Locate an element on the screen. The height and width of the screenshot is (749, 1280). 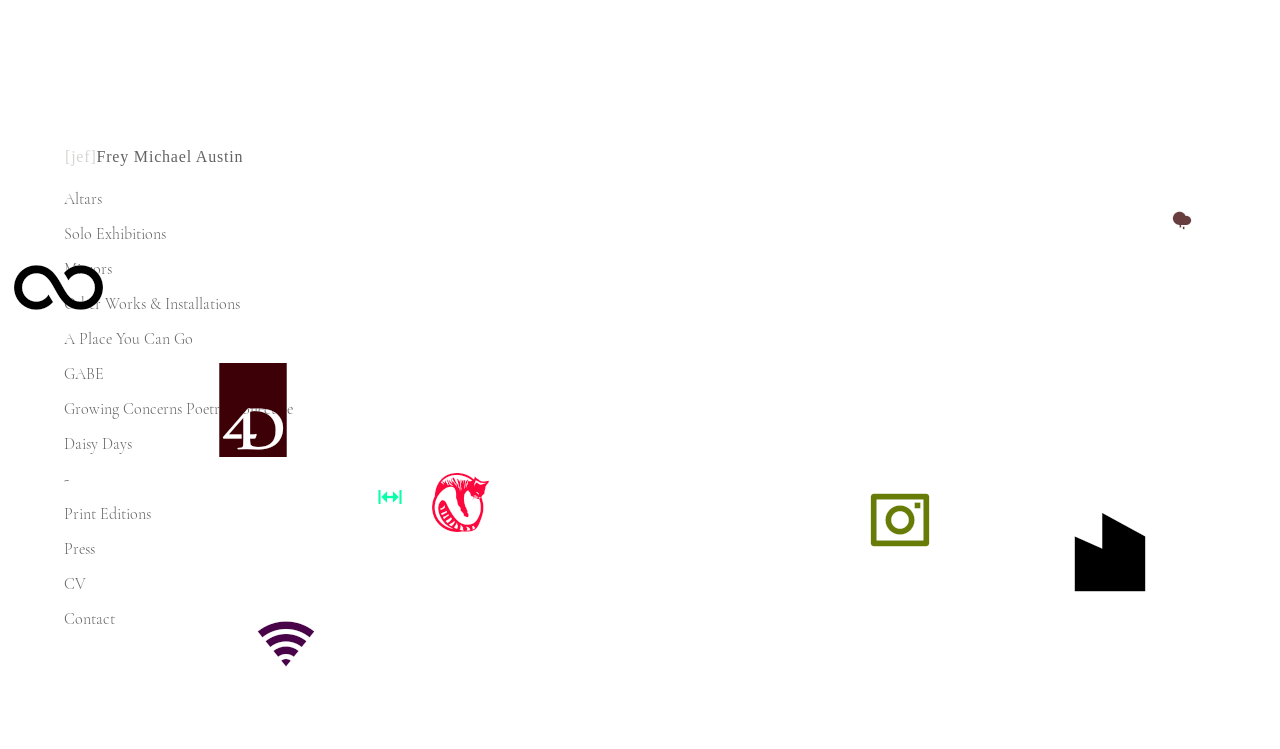
indicates unlimited or infinite content is located at coordinates (58, 287).